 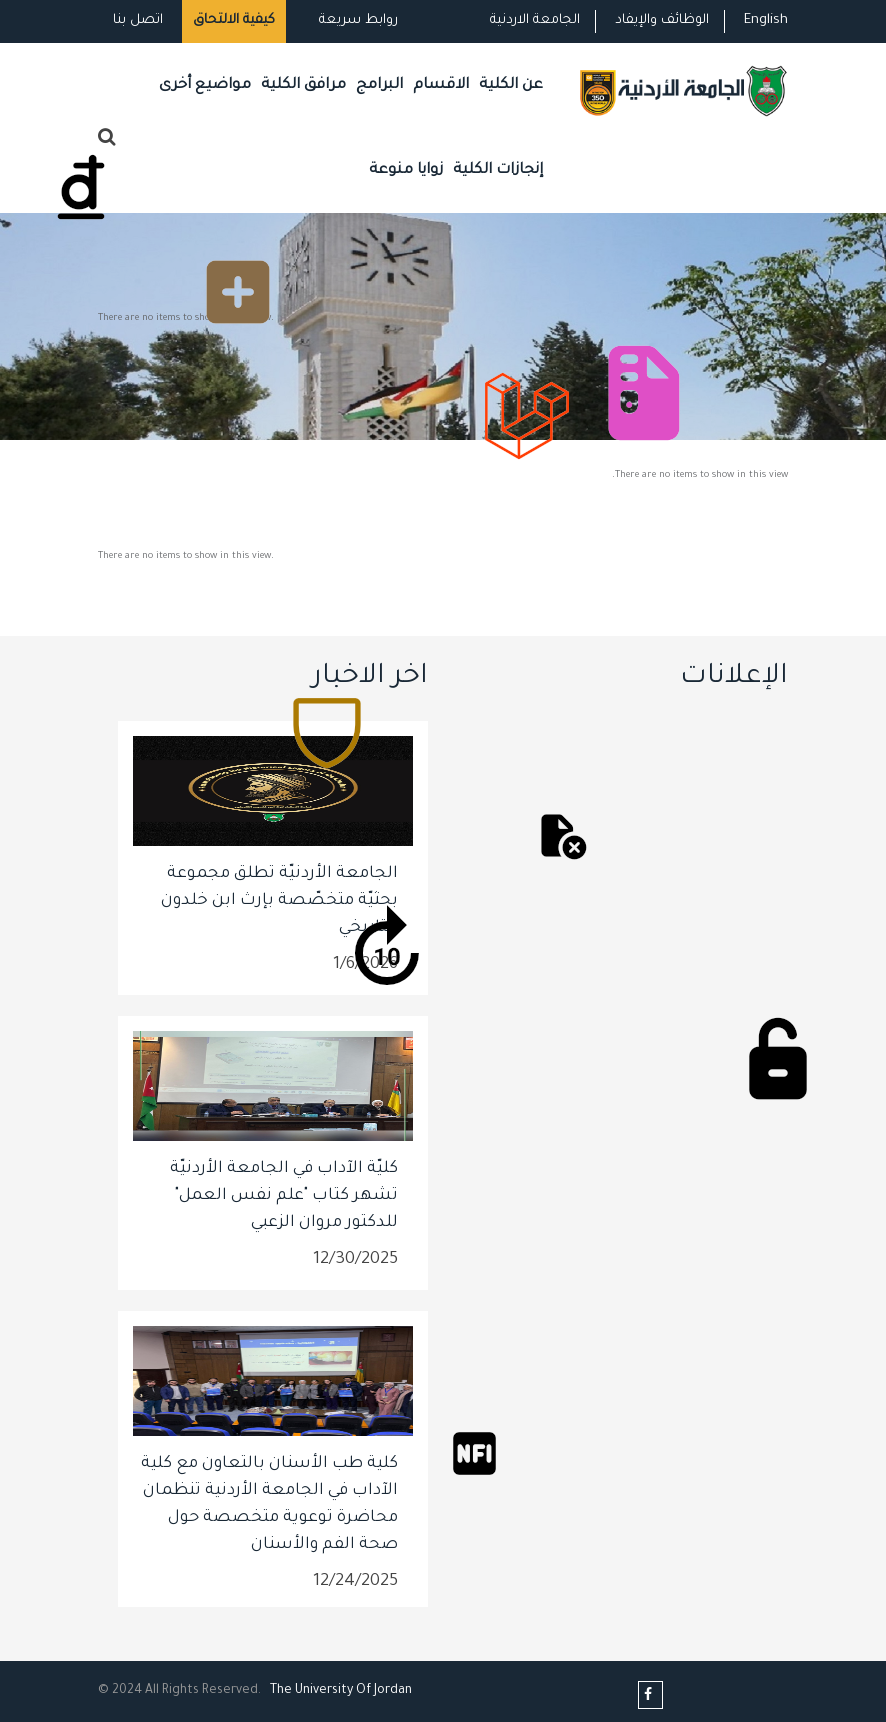 What do you see at coordinates (387, 949) in the screenshot?
I see `skip forward 10 seconds in media playback` at bounding box center [387, 949].